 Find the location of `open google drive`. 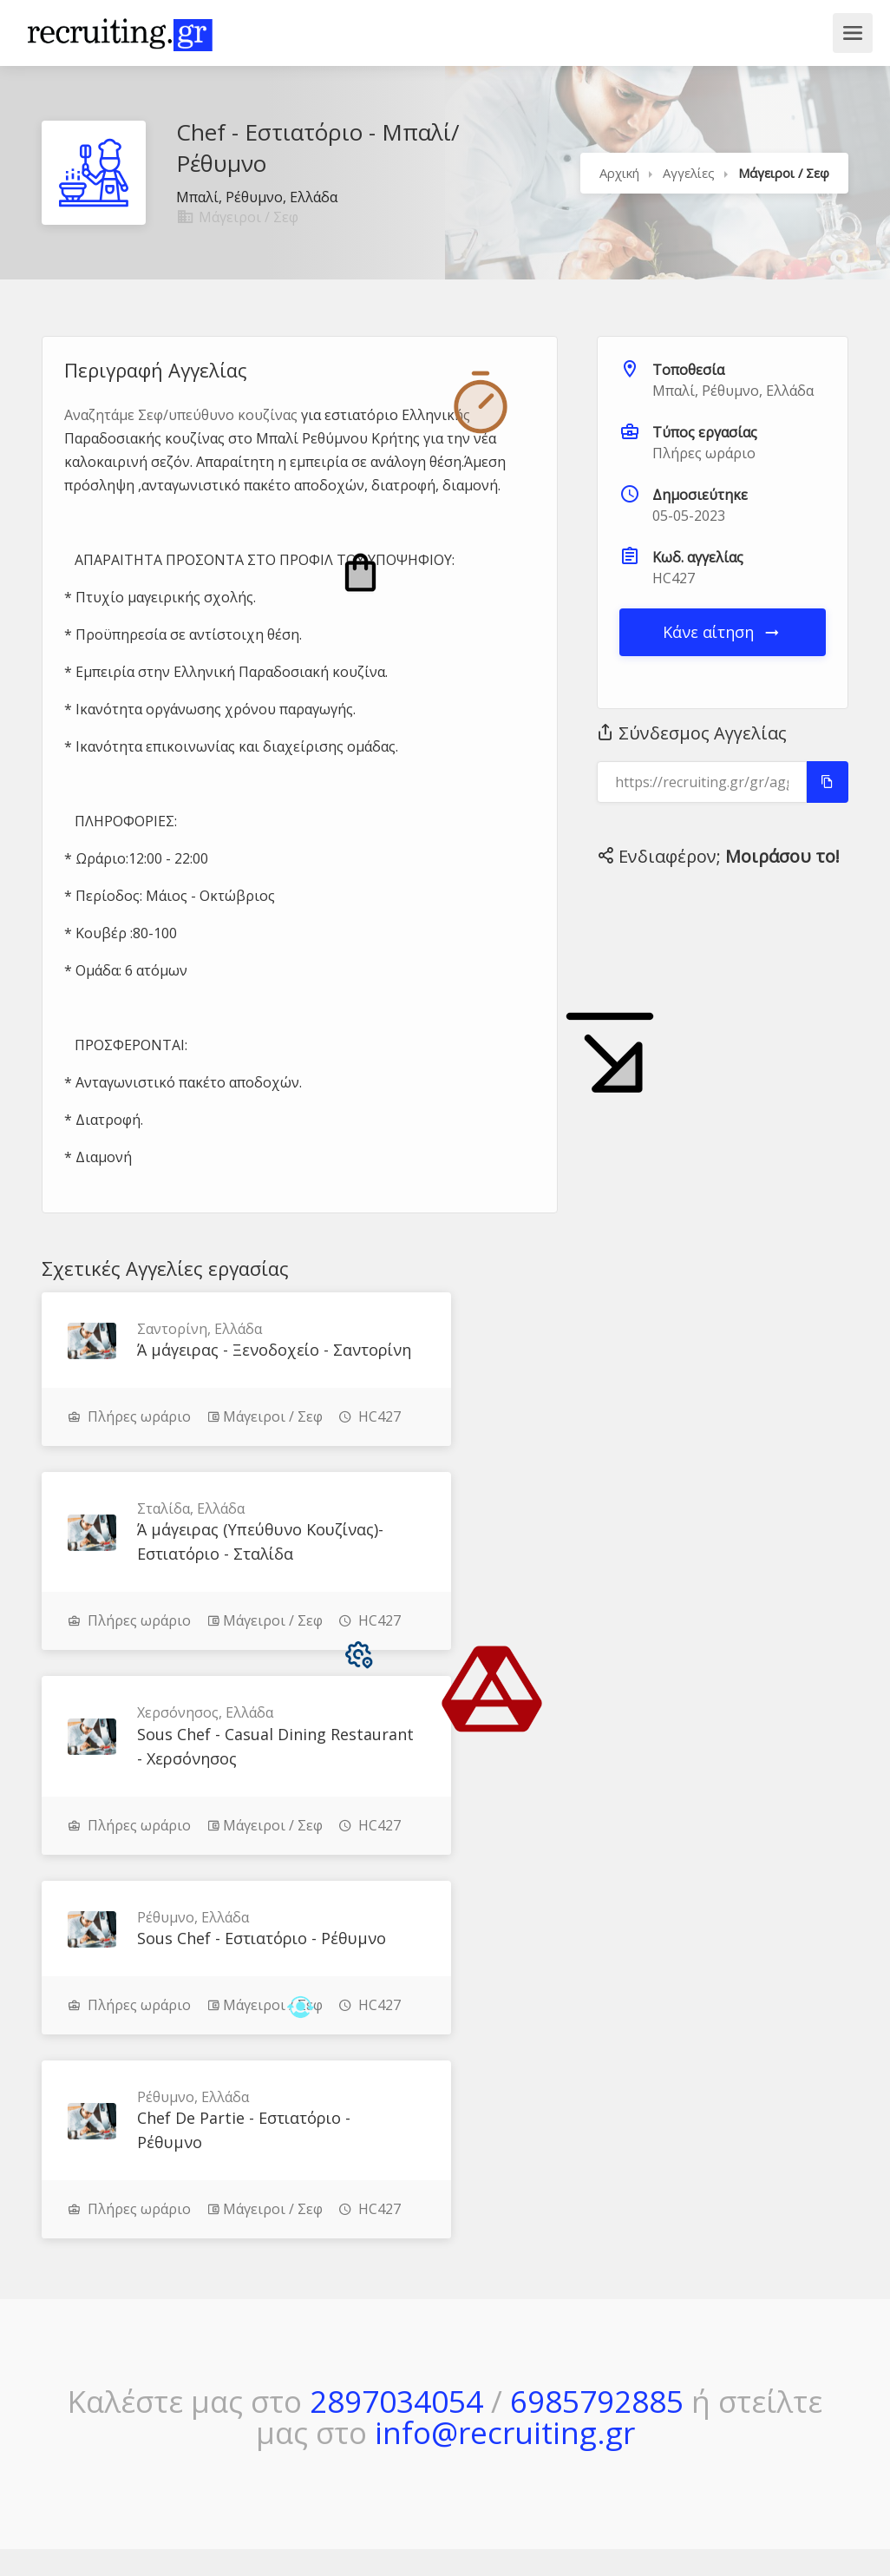

open google drive is located at coordinates (492, 1692).